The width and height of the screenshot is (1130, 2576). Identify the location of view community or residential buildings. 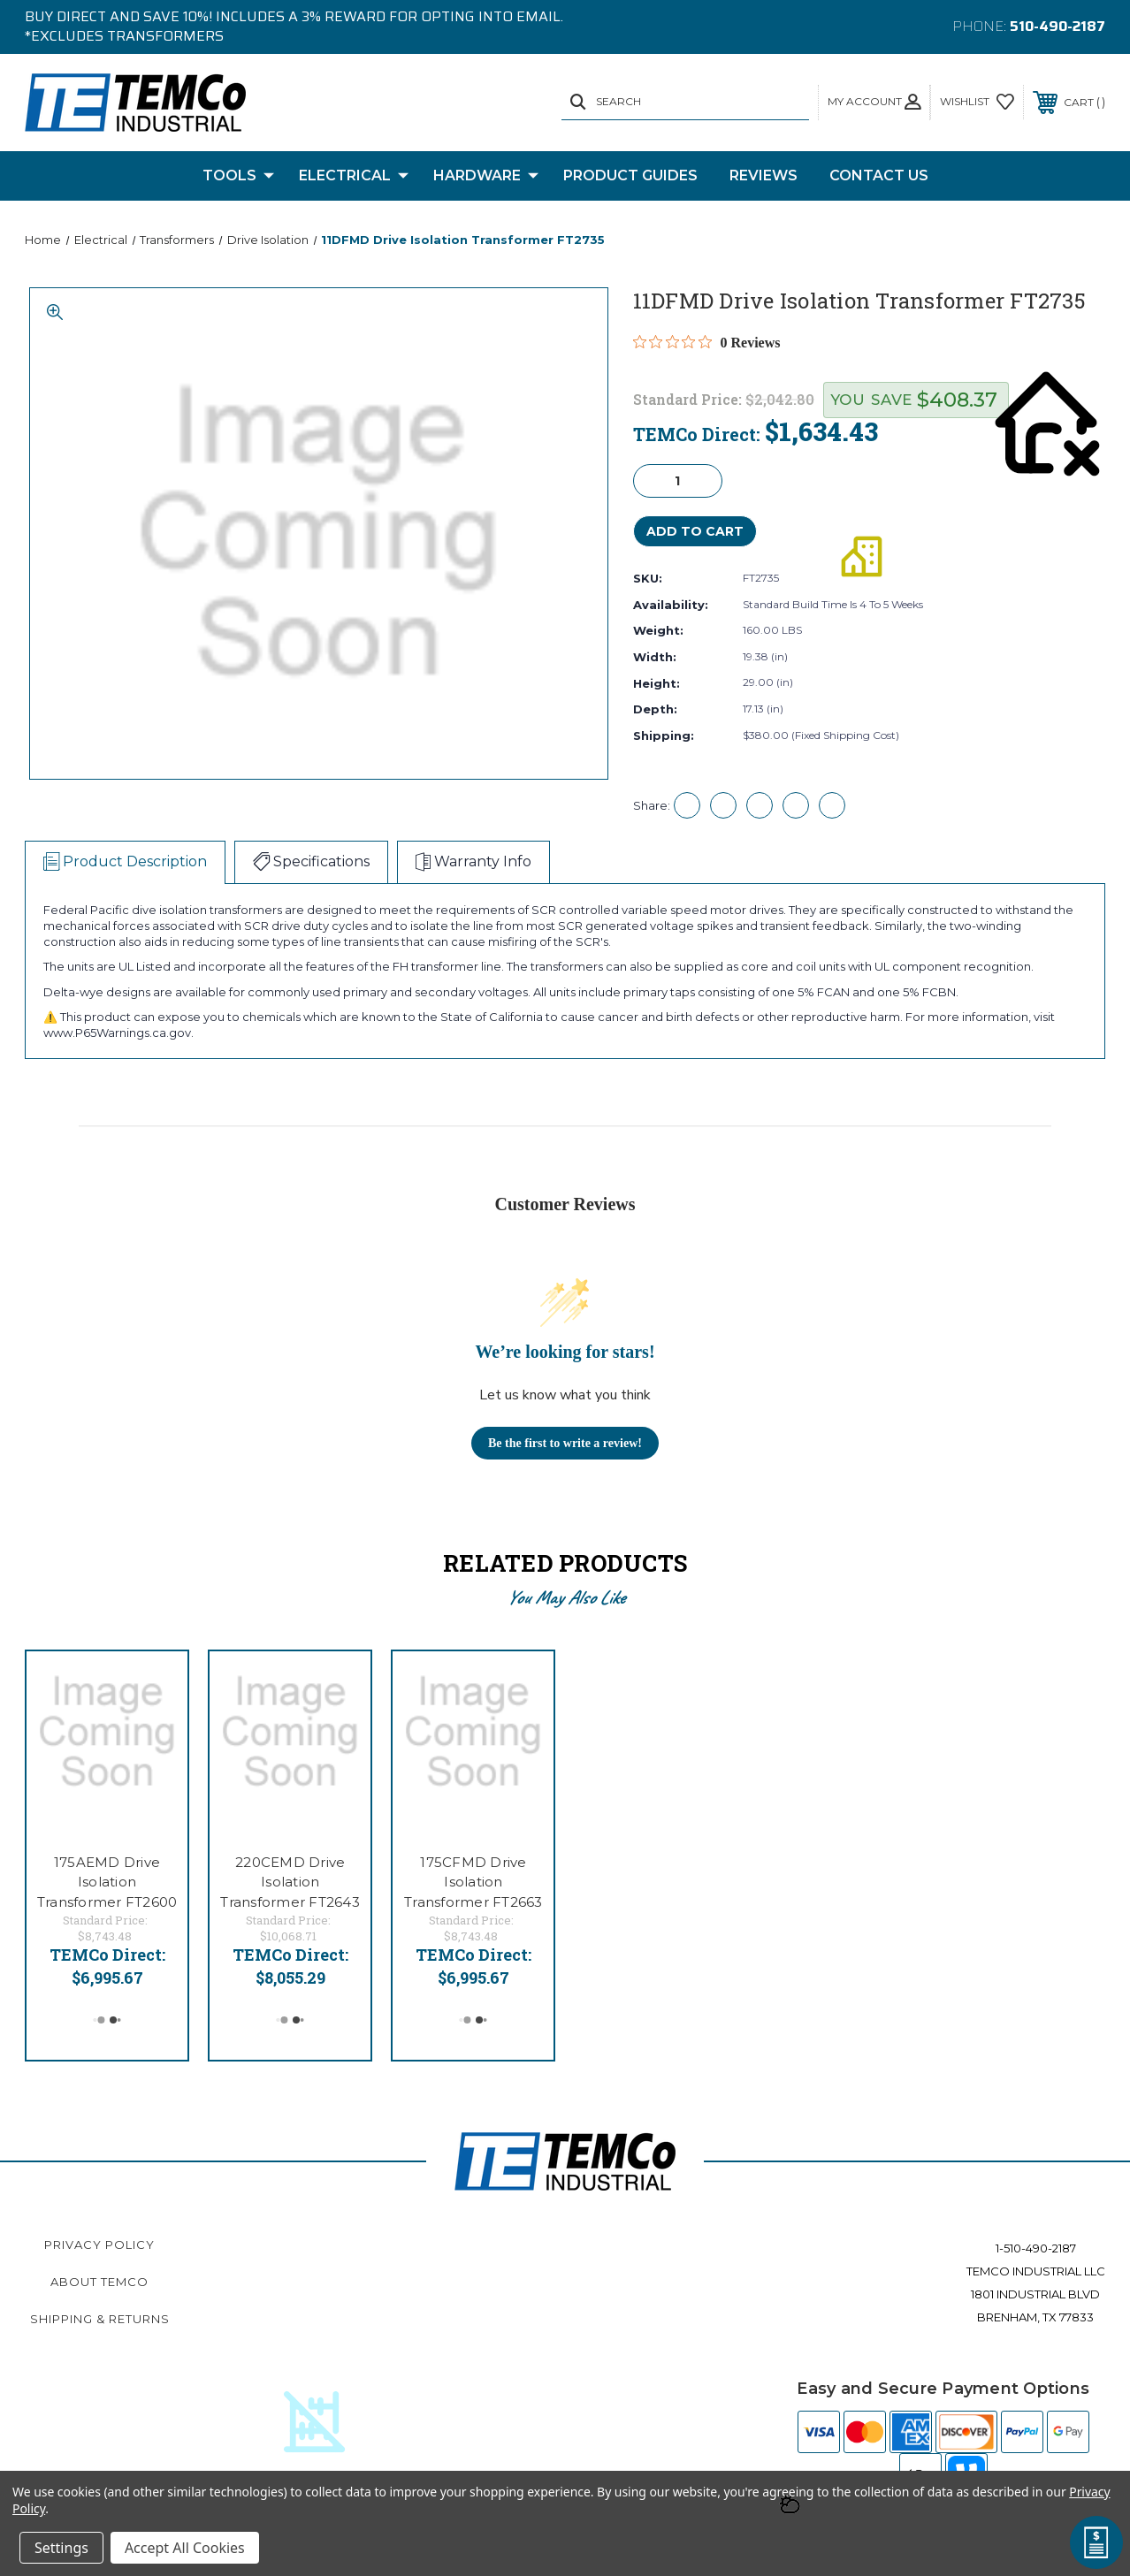
(861, 556).